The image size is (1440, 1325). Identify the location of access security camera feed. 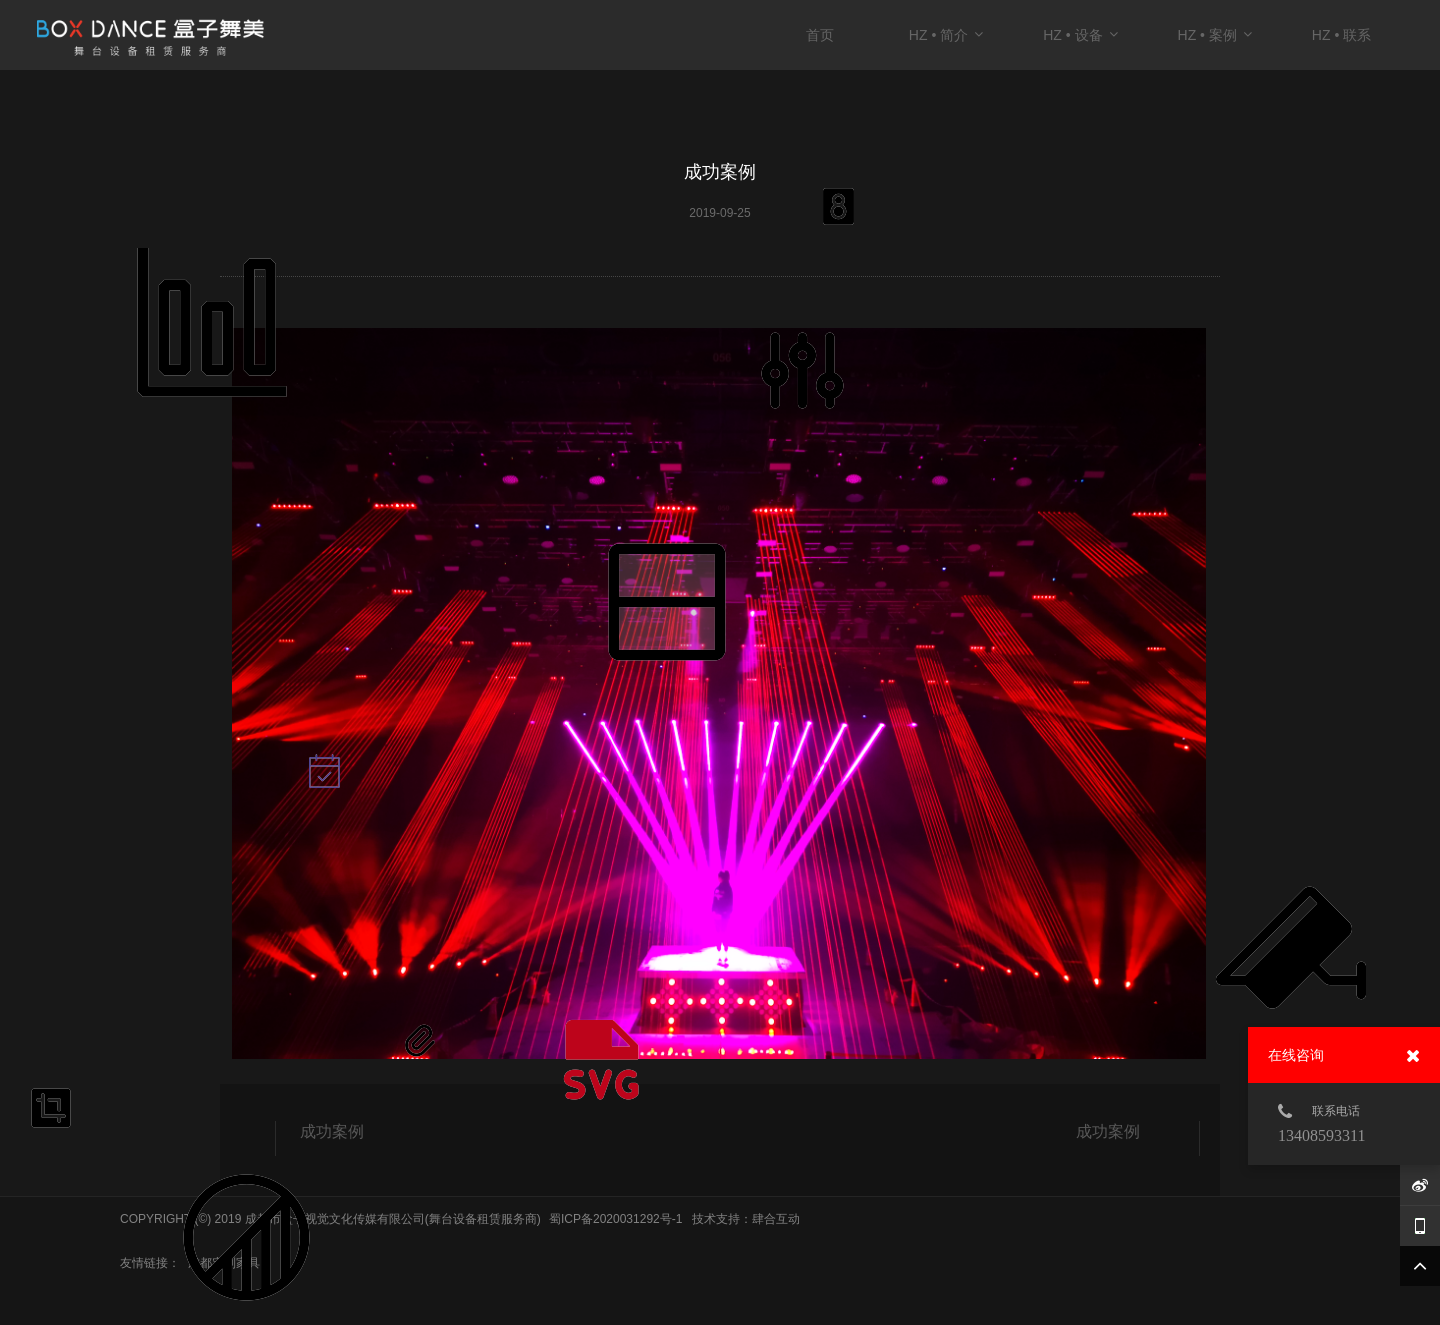
(1291, 957).